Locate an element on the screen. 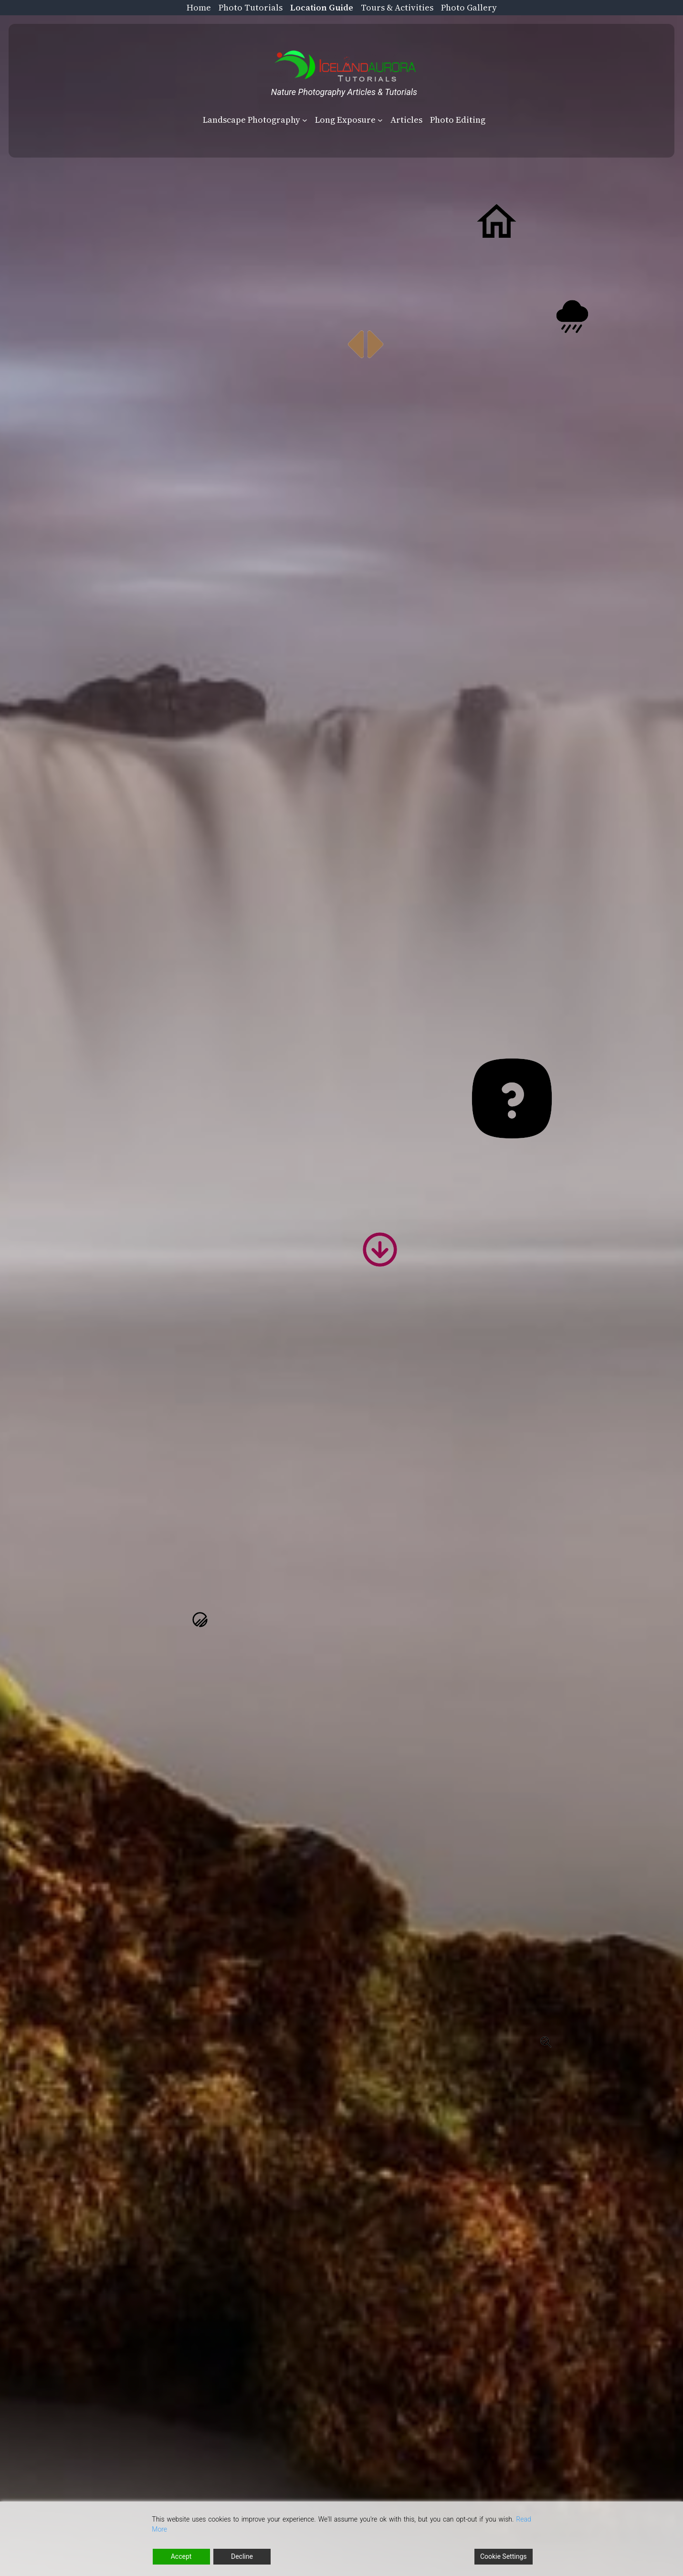  indicates rainy weather conditions is located at coordinates (572, 317).